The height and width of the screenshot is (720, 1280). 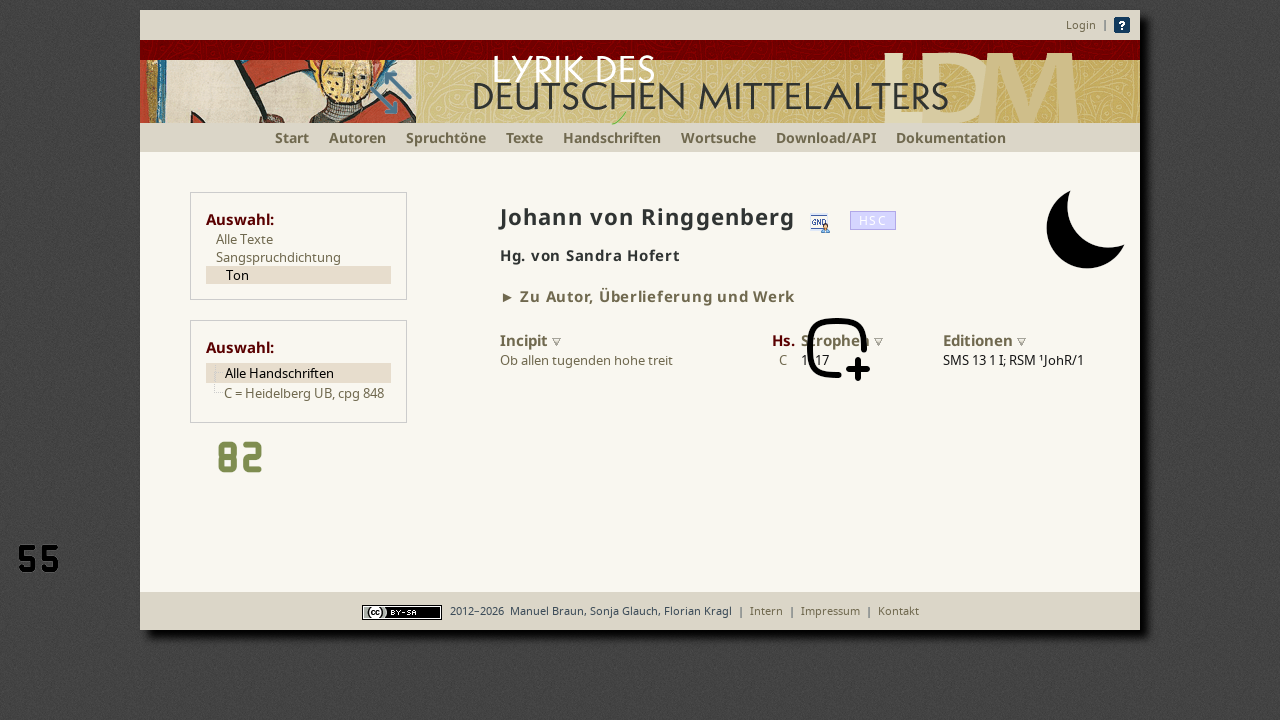 What do you see at coordinates (38, 558) in the screenshot?
I see `indicates item number 55 in a list or sequence` at bounding box center [38, 558].